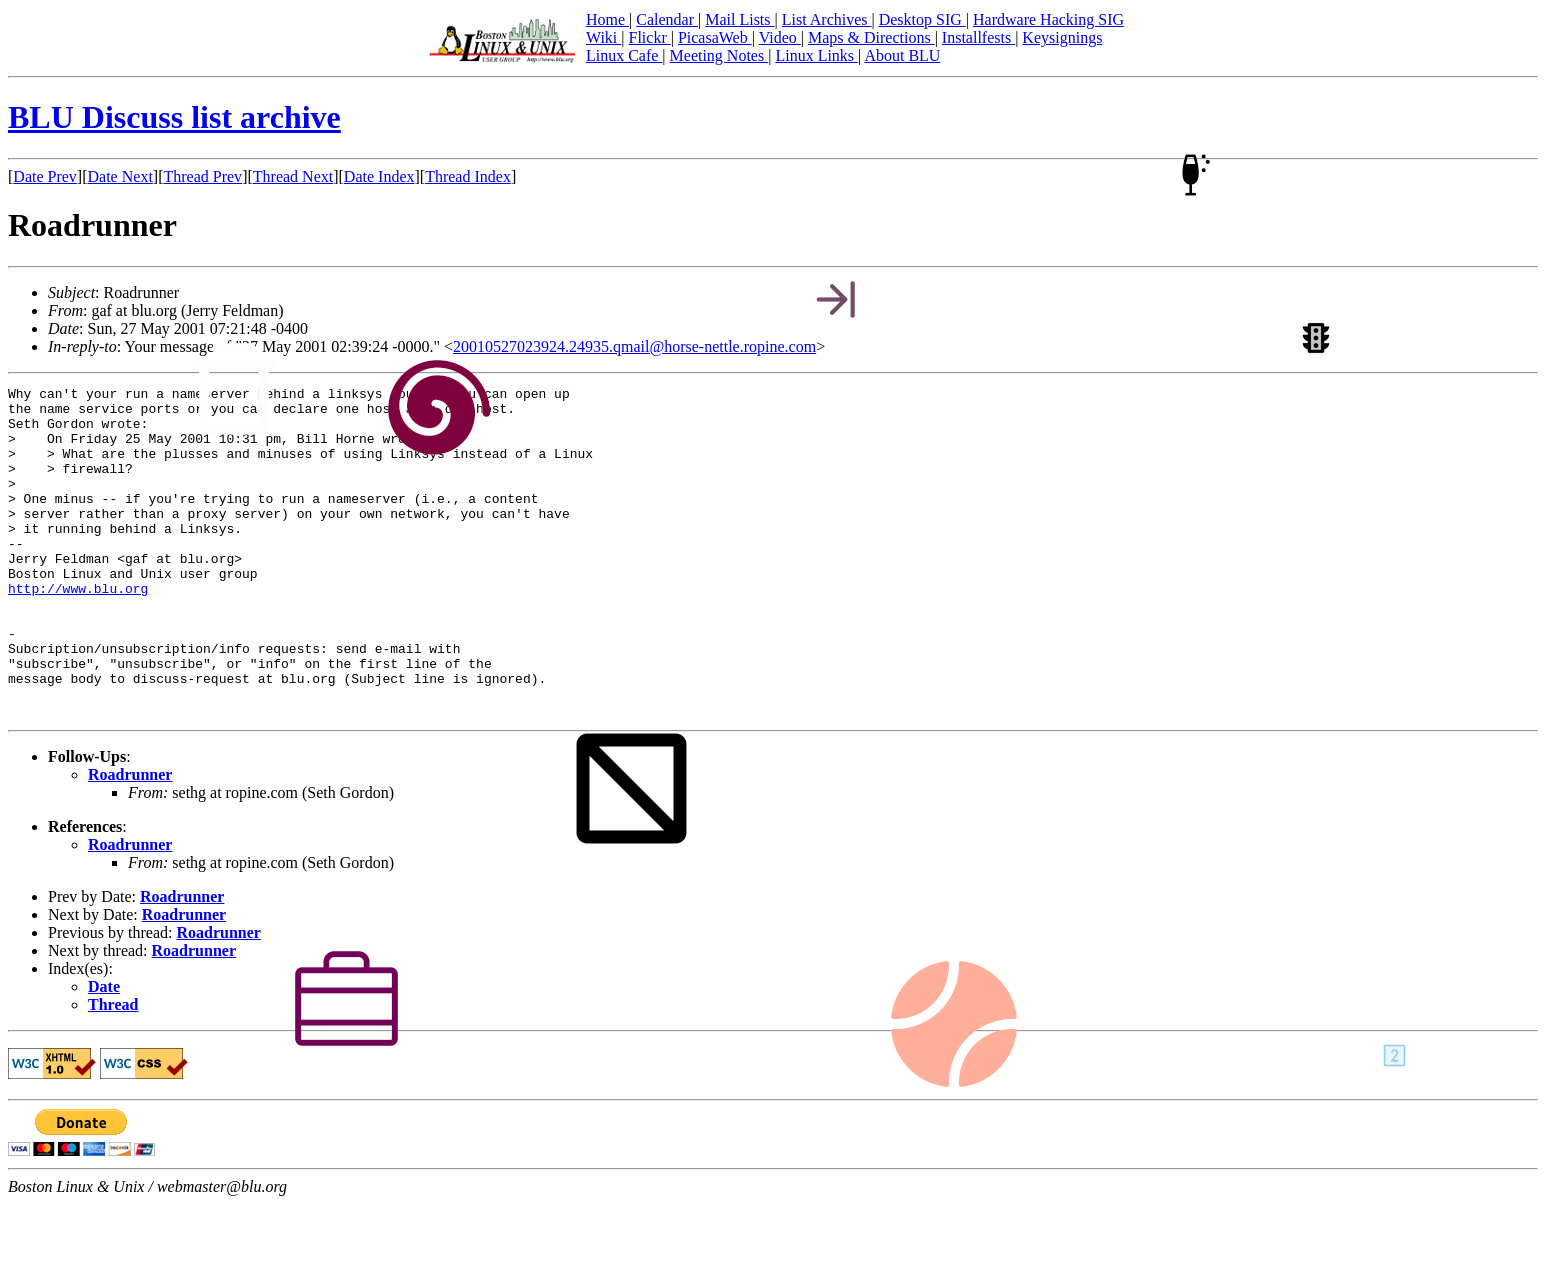  What do you see at coordinates (234, 393) in the screenshot?
I see `delete item` at bounding box center [234, 393].